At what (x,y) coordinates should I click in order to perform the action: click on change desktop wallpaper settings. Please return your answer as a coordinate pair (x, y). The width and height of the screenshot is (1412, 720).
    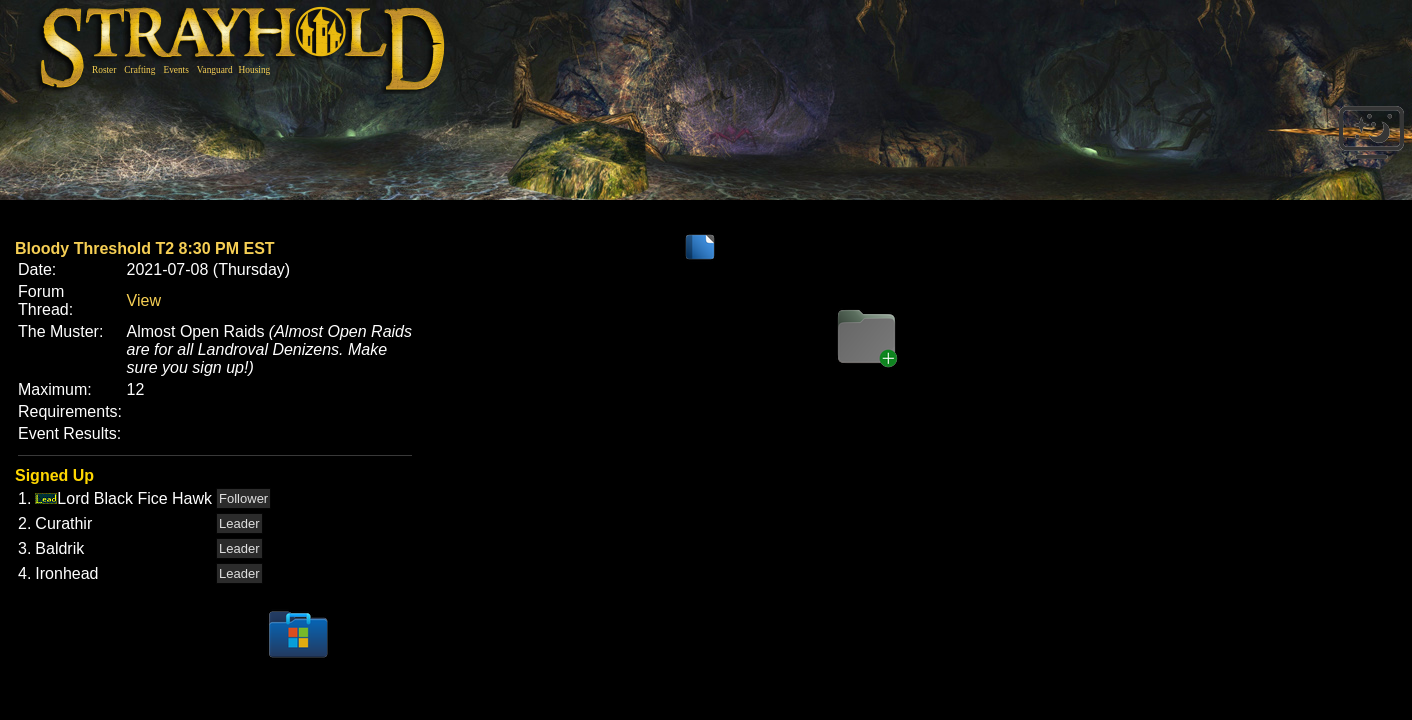
    Looking at the image, I should click on (700, 246).